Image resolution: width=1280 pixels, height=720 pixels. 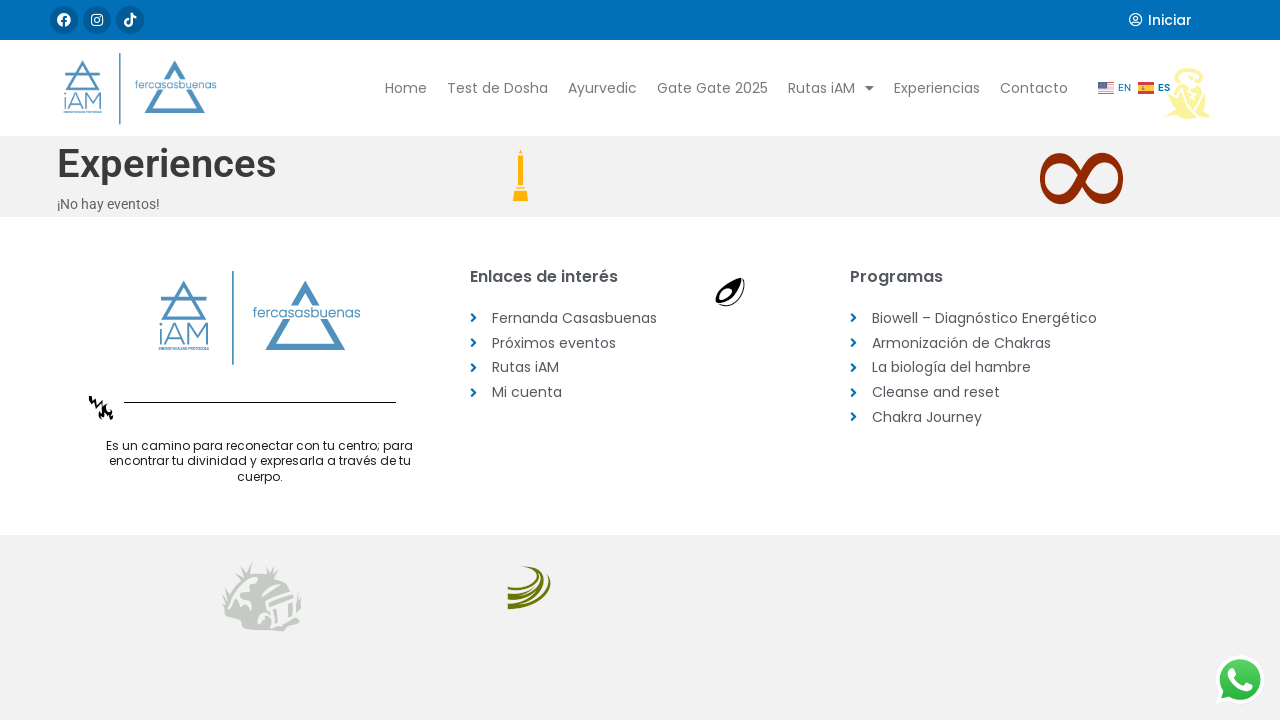 I want to click on alien or sci-fi themed game item, so click(x=1186, y=93).